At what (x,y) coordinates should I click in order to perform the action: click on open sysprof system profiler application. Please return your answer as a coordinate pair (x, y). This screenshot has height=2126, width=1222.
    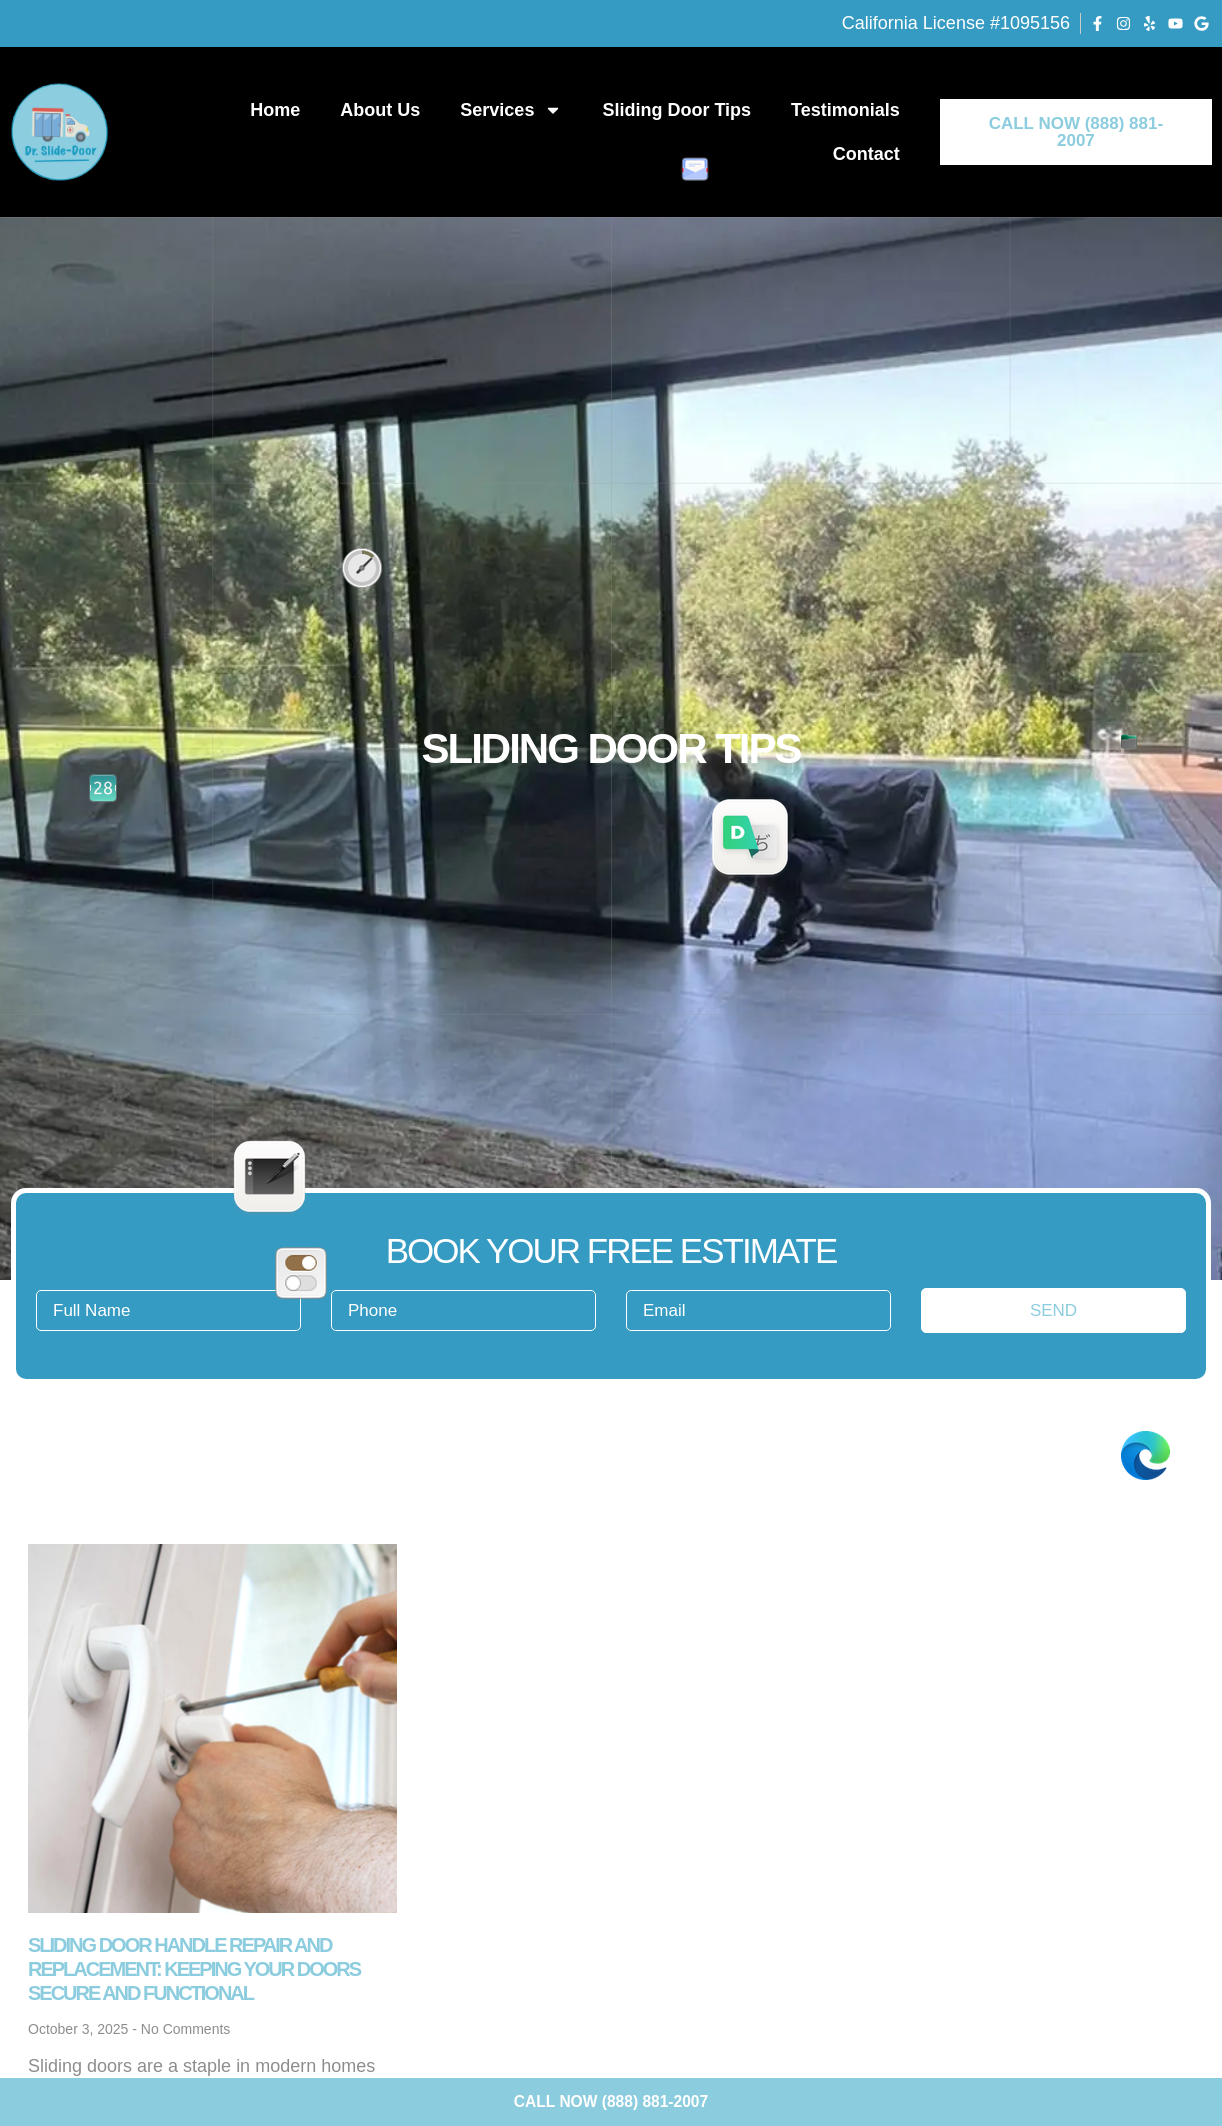
    Looking at the image, I should click on (362, 568).